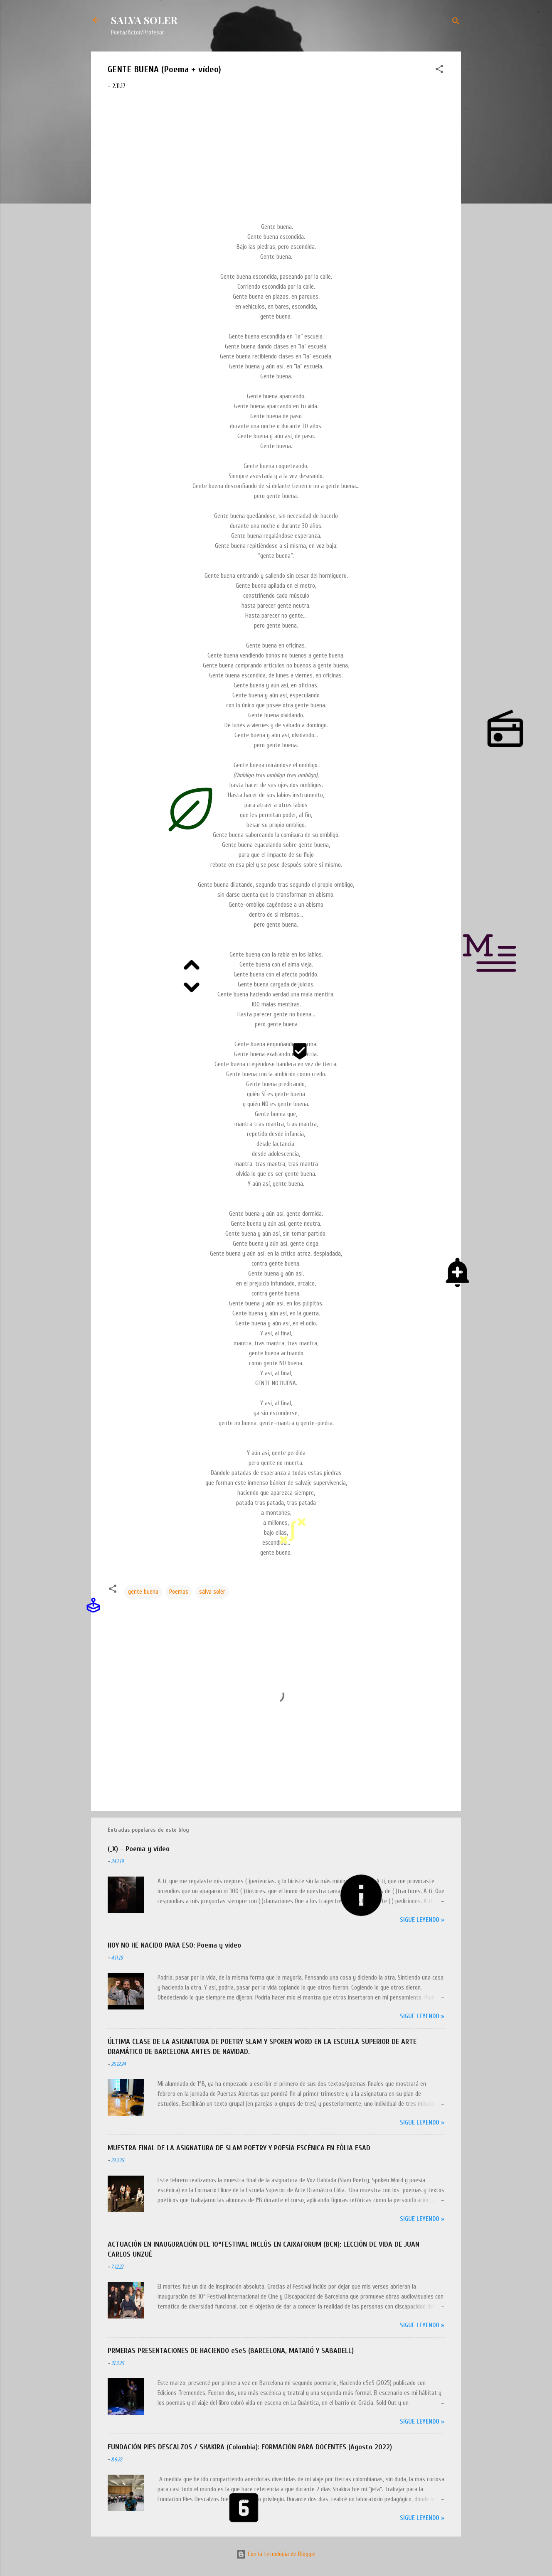  Describe the element at coordinates (505, 729) in the screenshot. I see `access radio or audio streaming` at that location.